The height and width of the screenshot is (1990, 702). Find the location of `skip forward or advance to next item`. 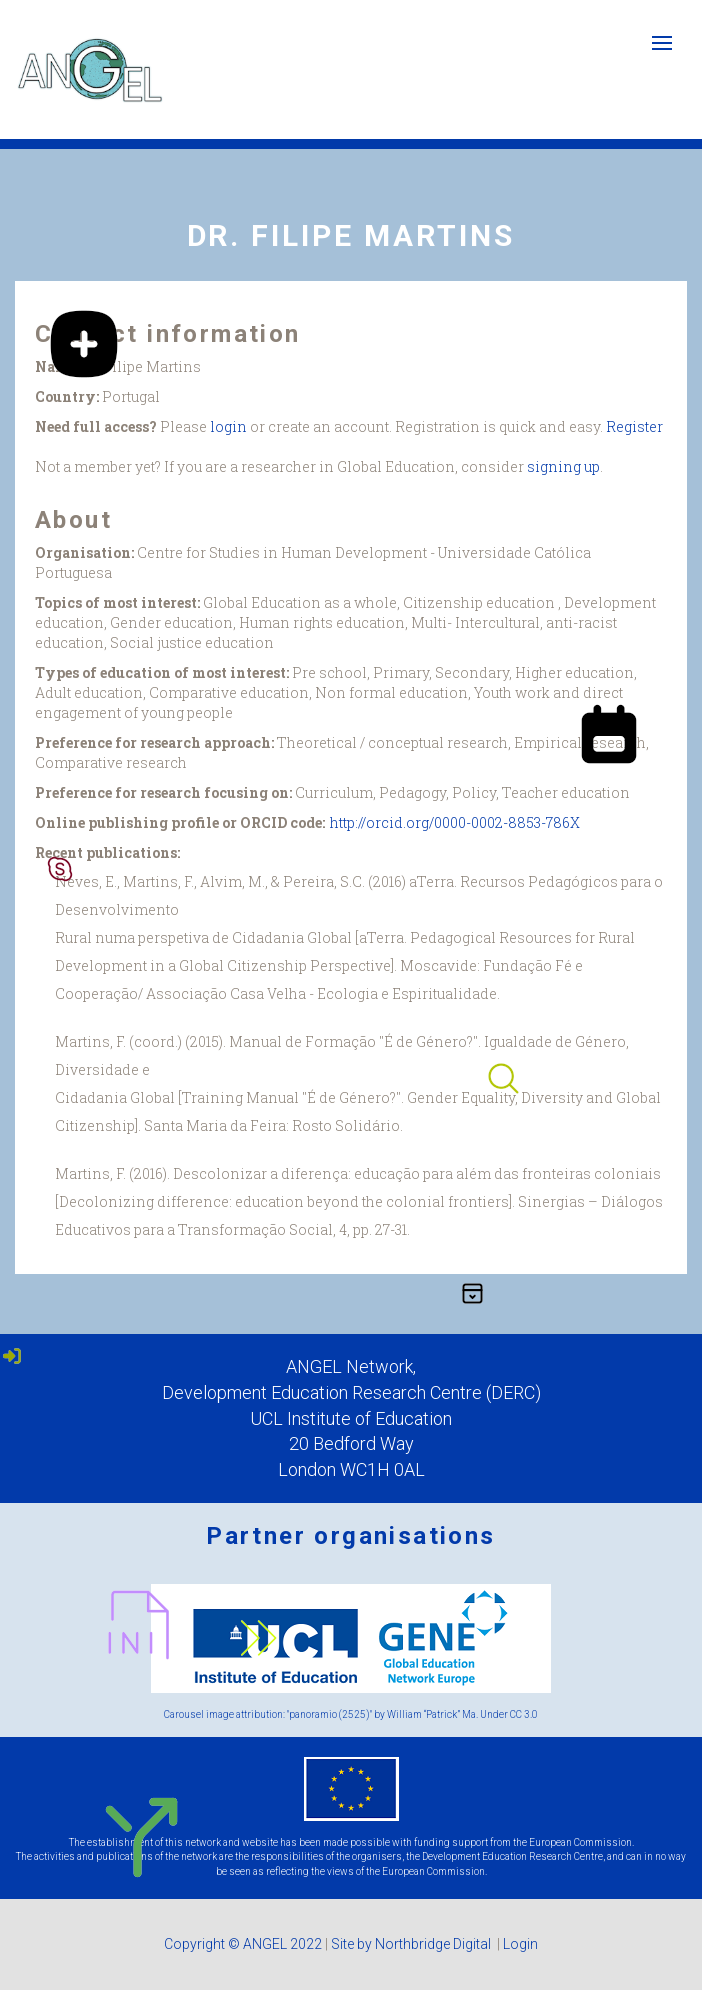

skip forward or advance to next item is located at coordinates (257, 1638).